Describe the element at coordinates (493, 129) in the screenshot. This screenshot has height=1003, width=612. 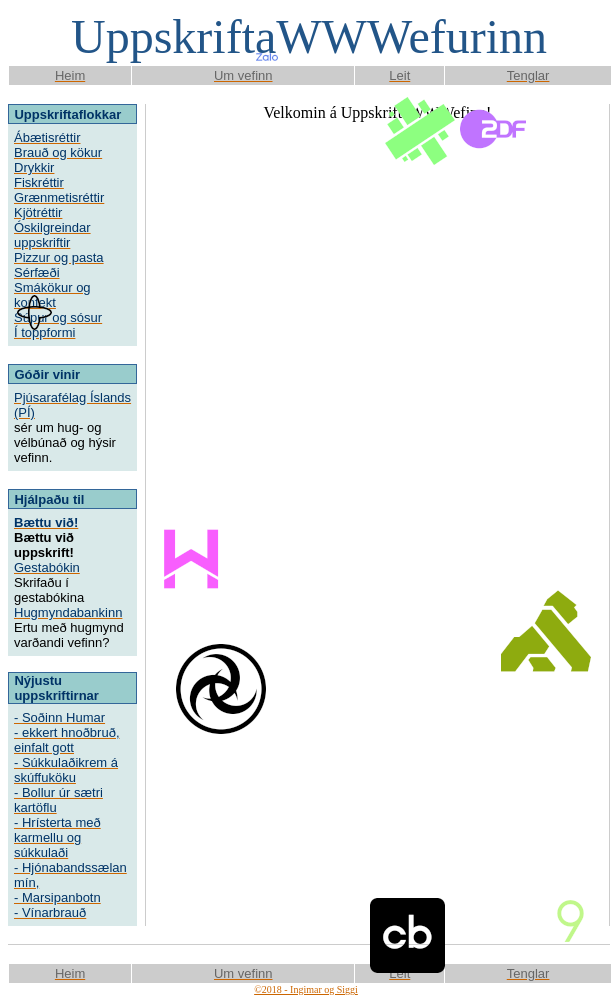
I see `ZDF German television network logo` at that location.